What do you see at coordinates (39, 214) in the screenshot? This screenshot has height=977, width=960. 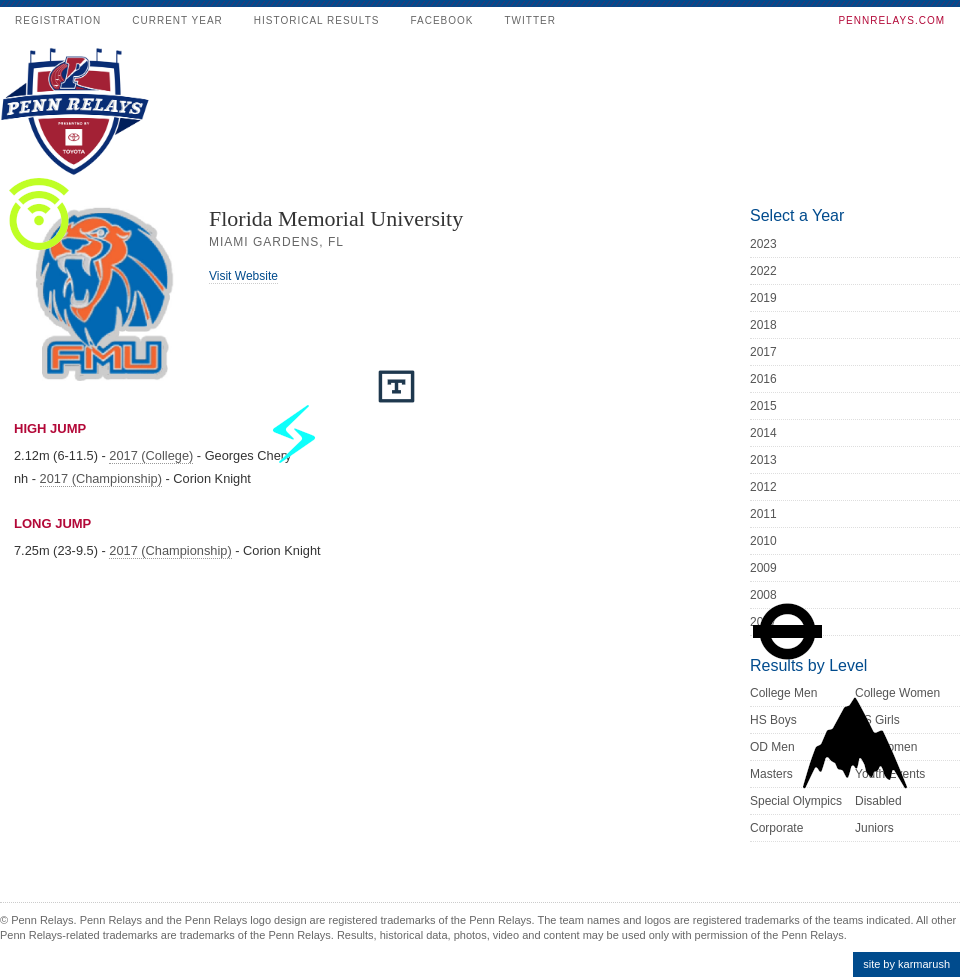 I see `OpenWrt router firmware logo` at bounding box center [39, 214].